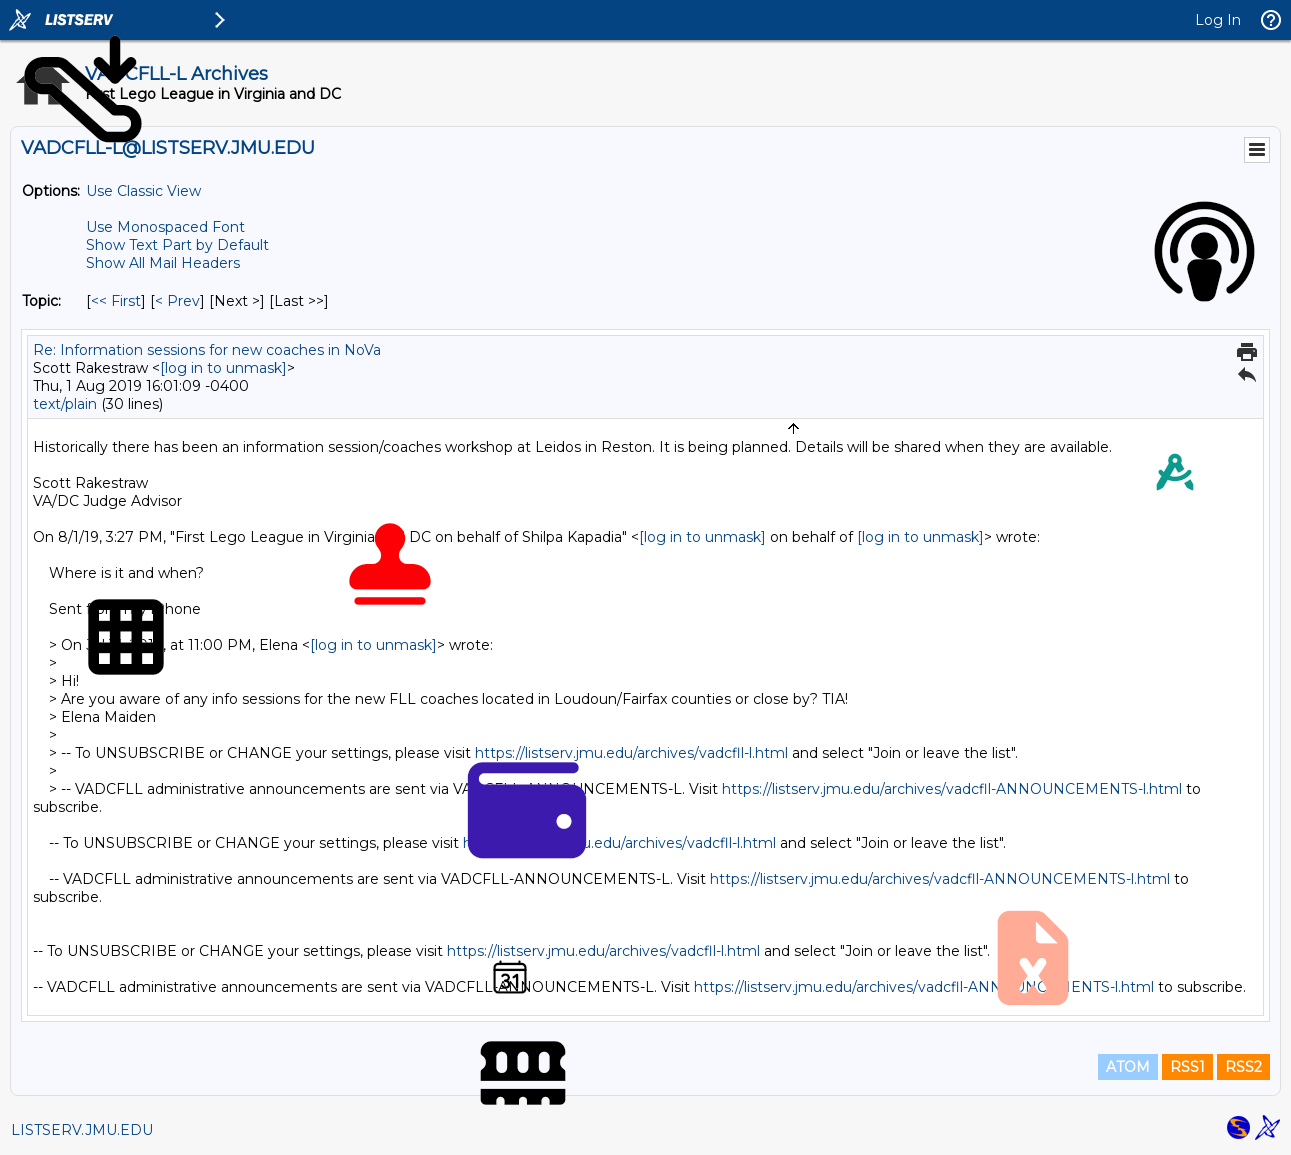 The width and height of the screenshot is (1291, 1155). Describe the element at coordinates (83, 89) in the screenshot. I see `indicates escalator going down` at that location.